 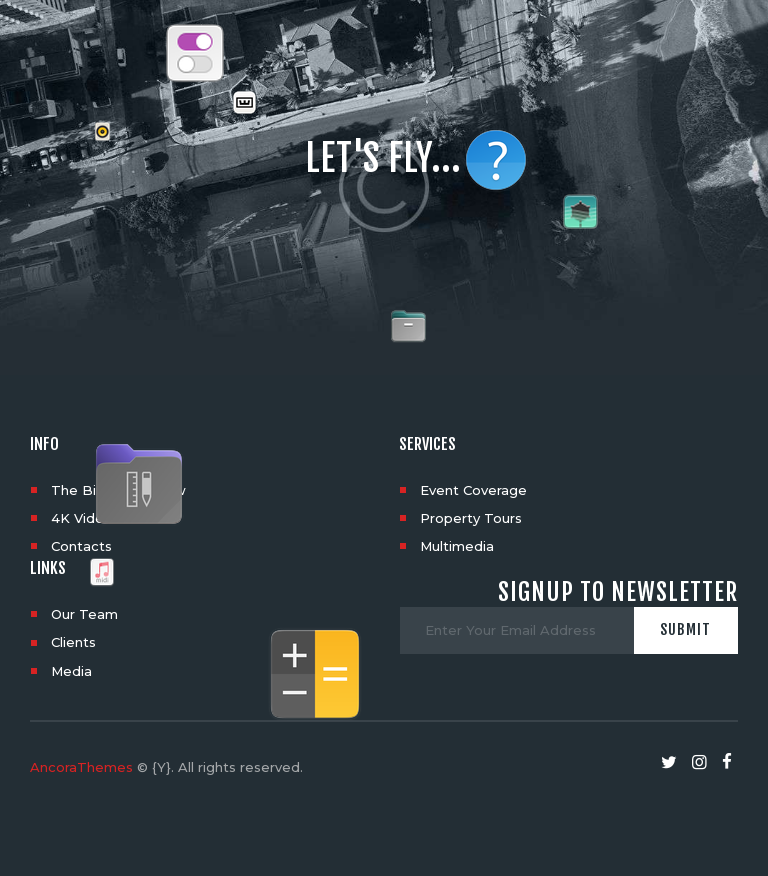 I want to click on open the help center or documentation, so click(x=496, y=160).